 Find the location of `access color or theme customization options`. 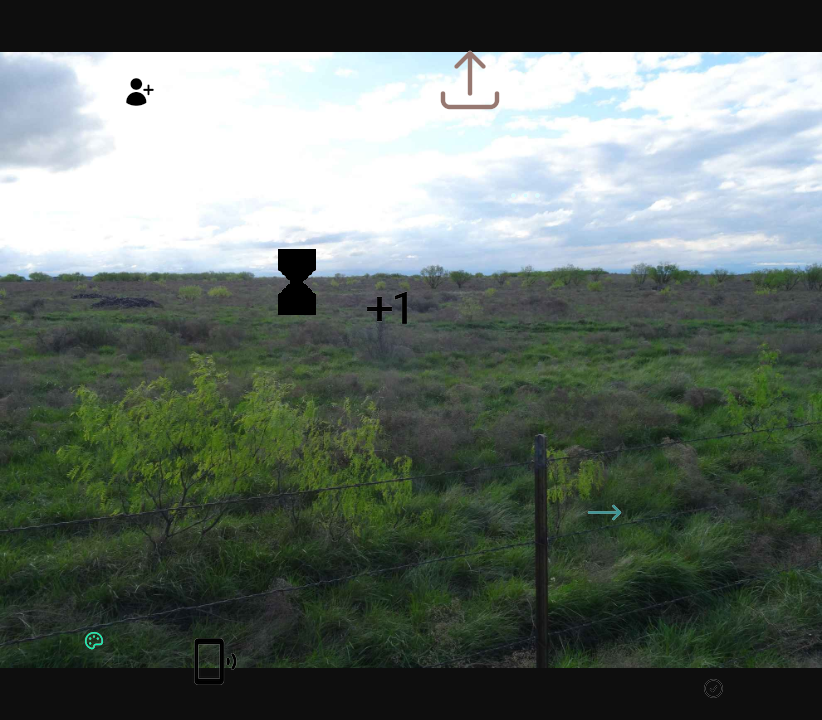

access color or theme customization options is located at coordinates (94, 641).